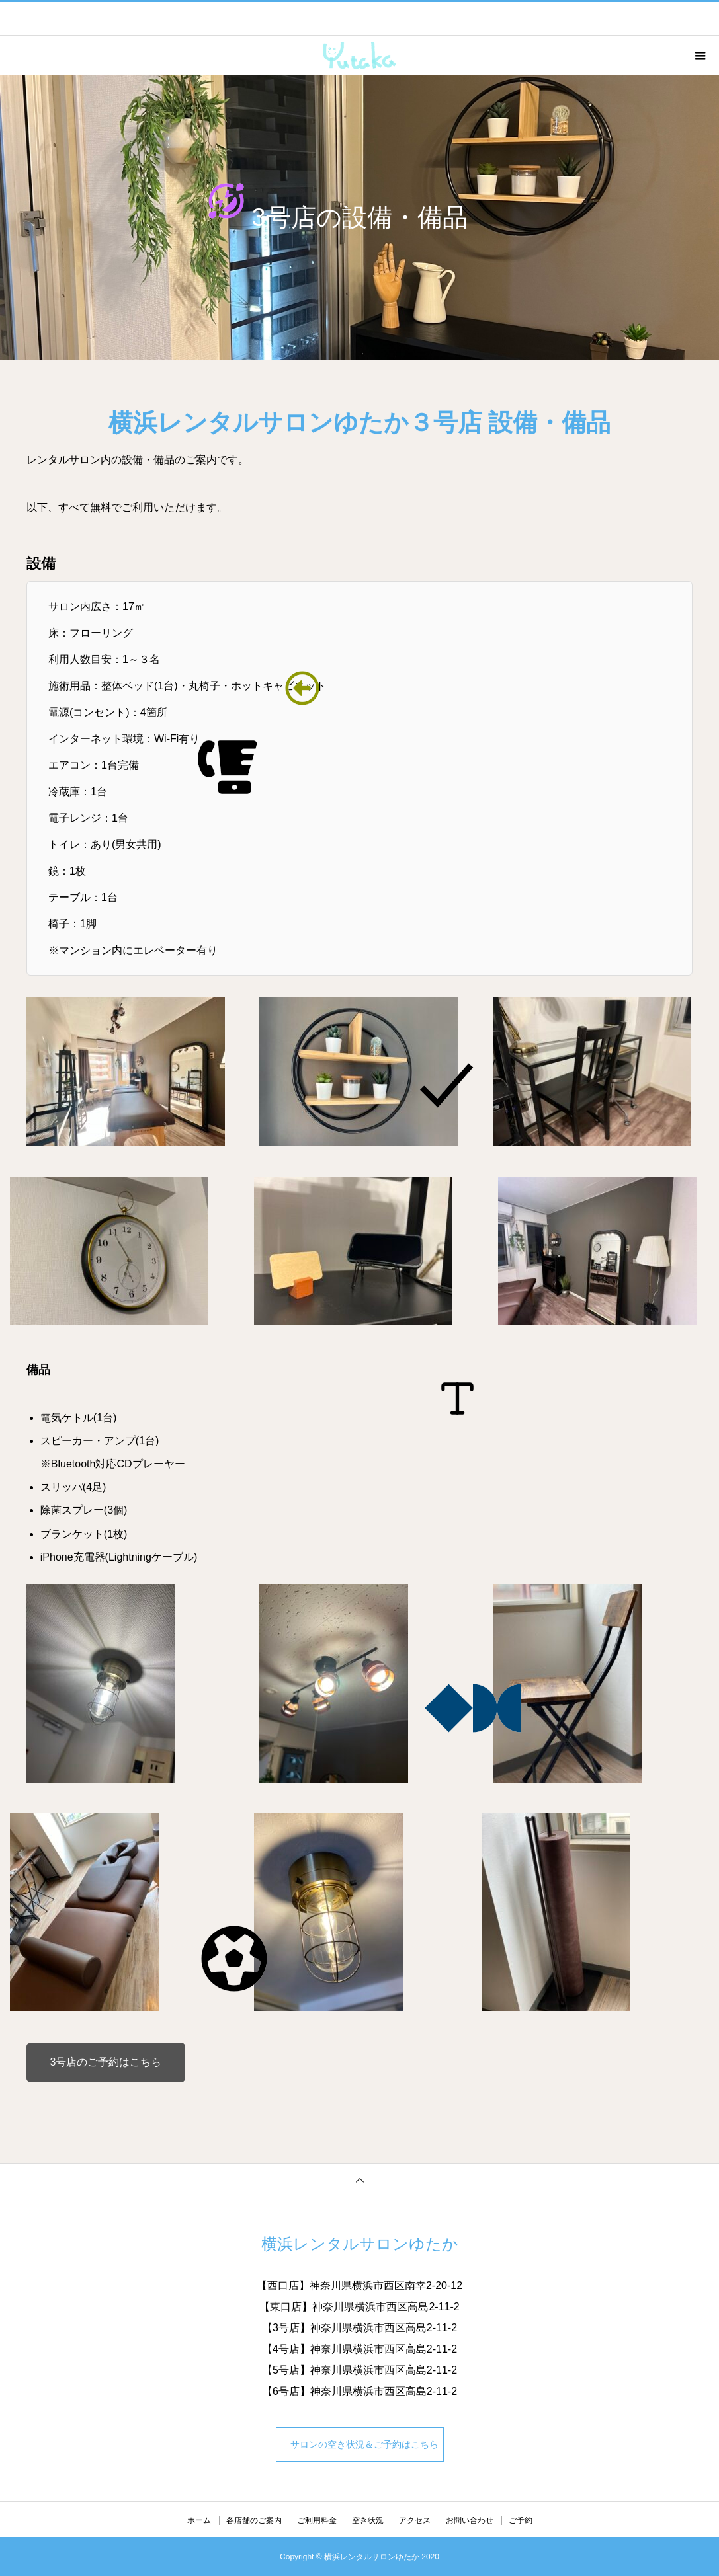  I want to click on react with laughing emoji, so click(226, 201).